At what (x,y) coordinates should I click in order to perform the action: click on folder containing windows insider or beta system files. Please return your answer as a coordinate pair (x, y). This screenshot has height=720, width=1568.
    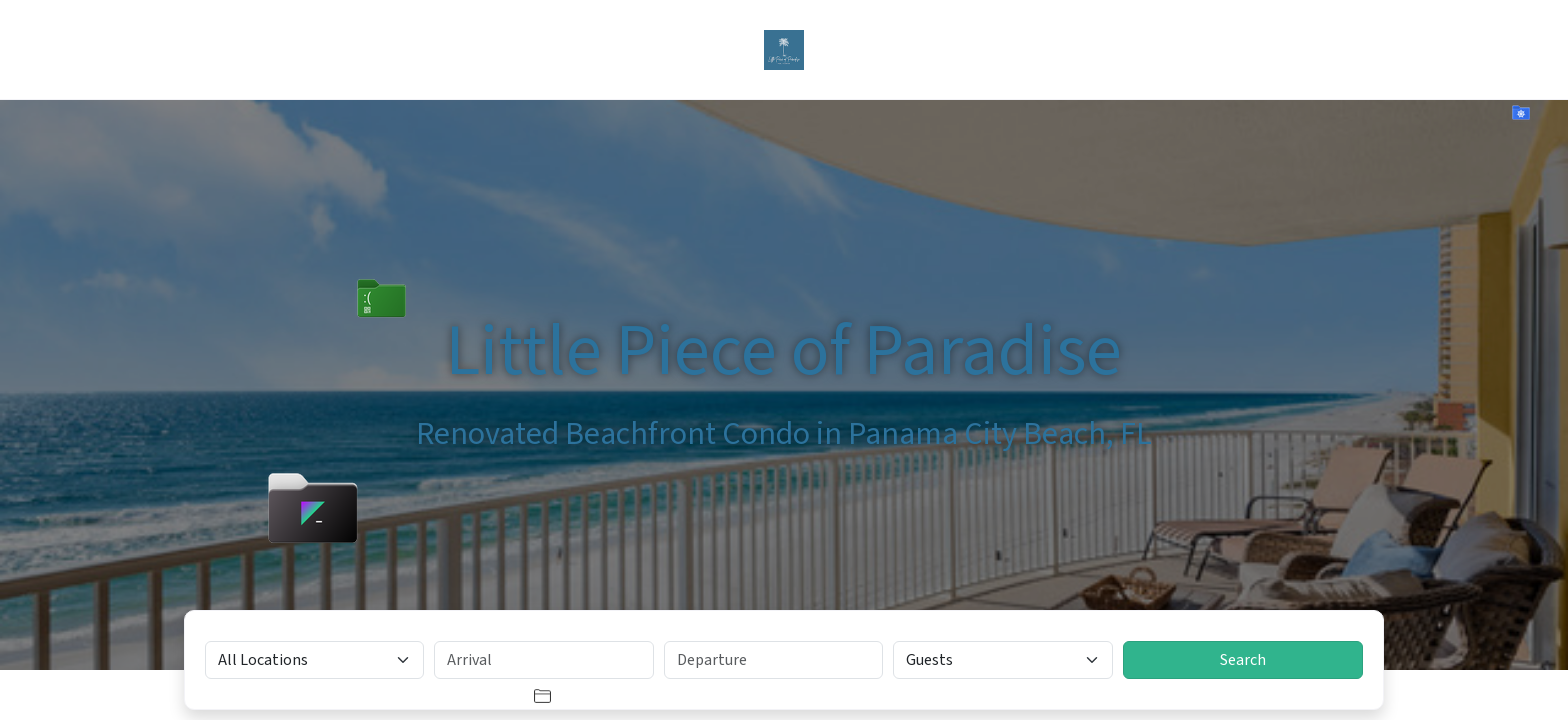
    Looking at the image, I should click on (381, 299).